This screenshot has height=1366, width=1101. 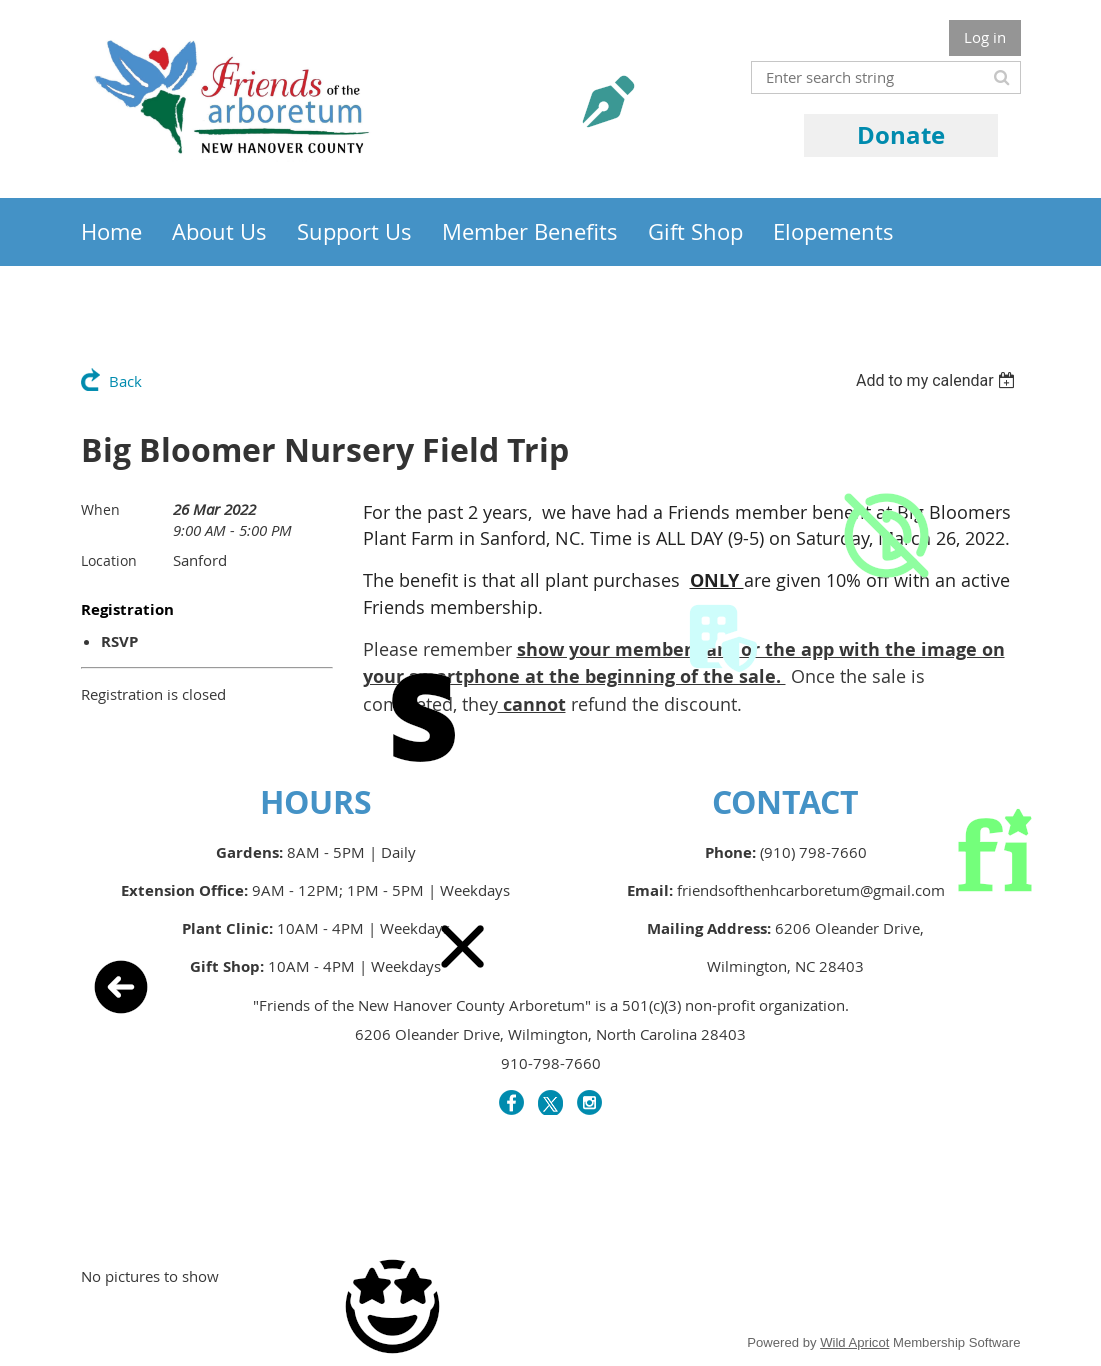 I want to click on close a window or dialog, so click(x=462, y=946).